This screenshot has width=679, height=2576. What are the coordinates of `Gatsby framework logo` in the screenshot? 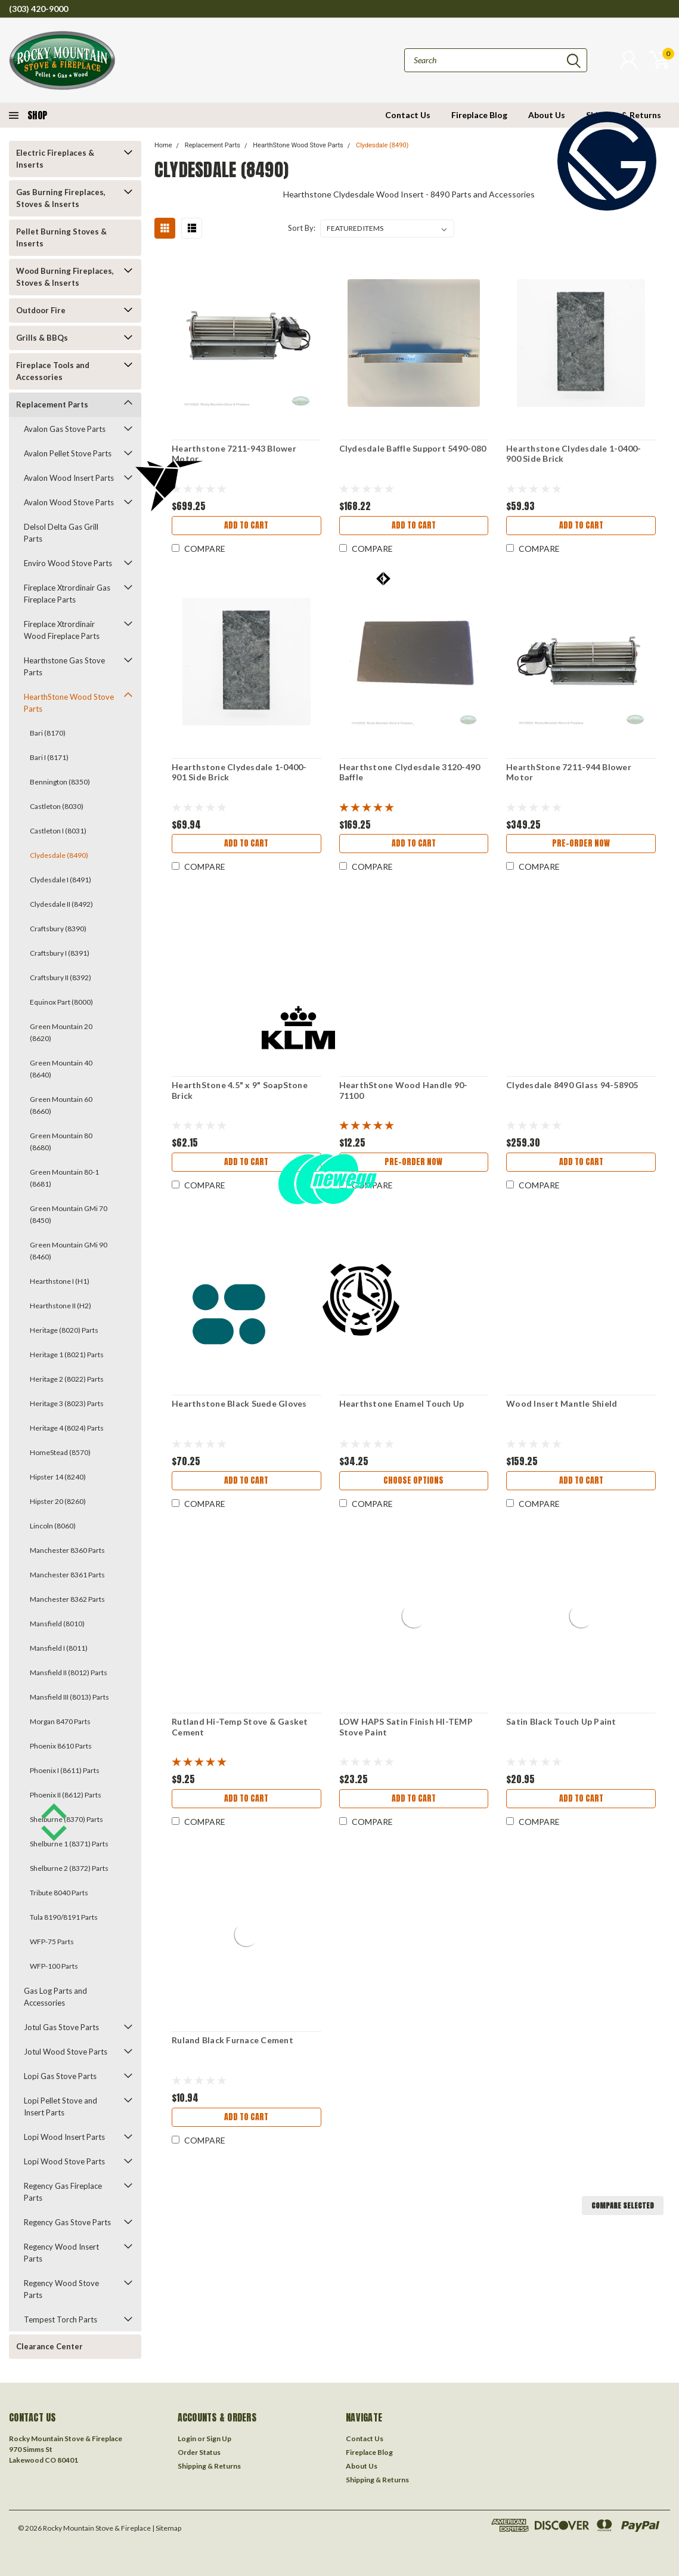 It's located at (607, 161).